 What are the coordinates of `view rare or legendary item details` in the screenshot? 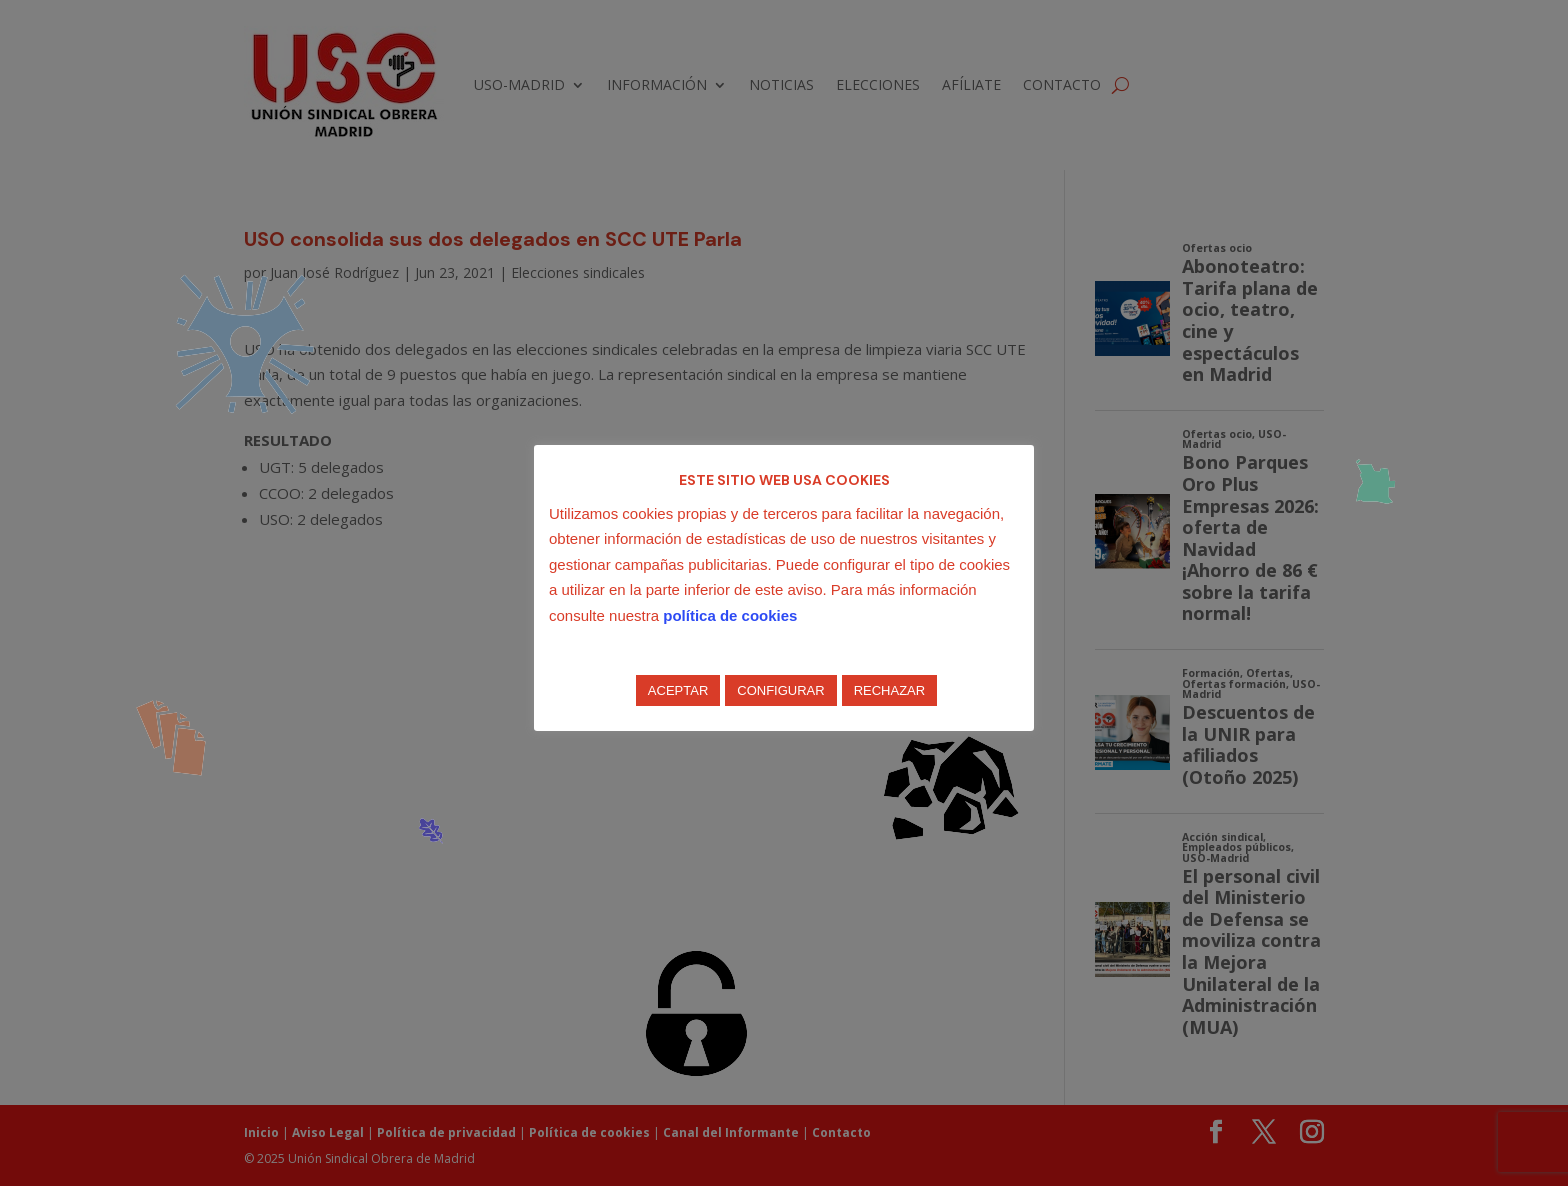 It's located at (245, 344).